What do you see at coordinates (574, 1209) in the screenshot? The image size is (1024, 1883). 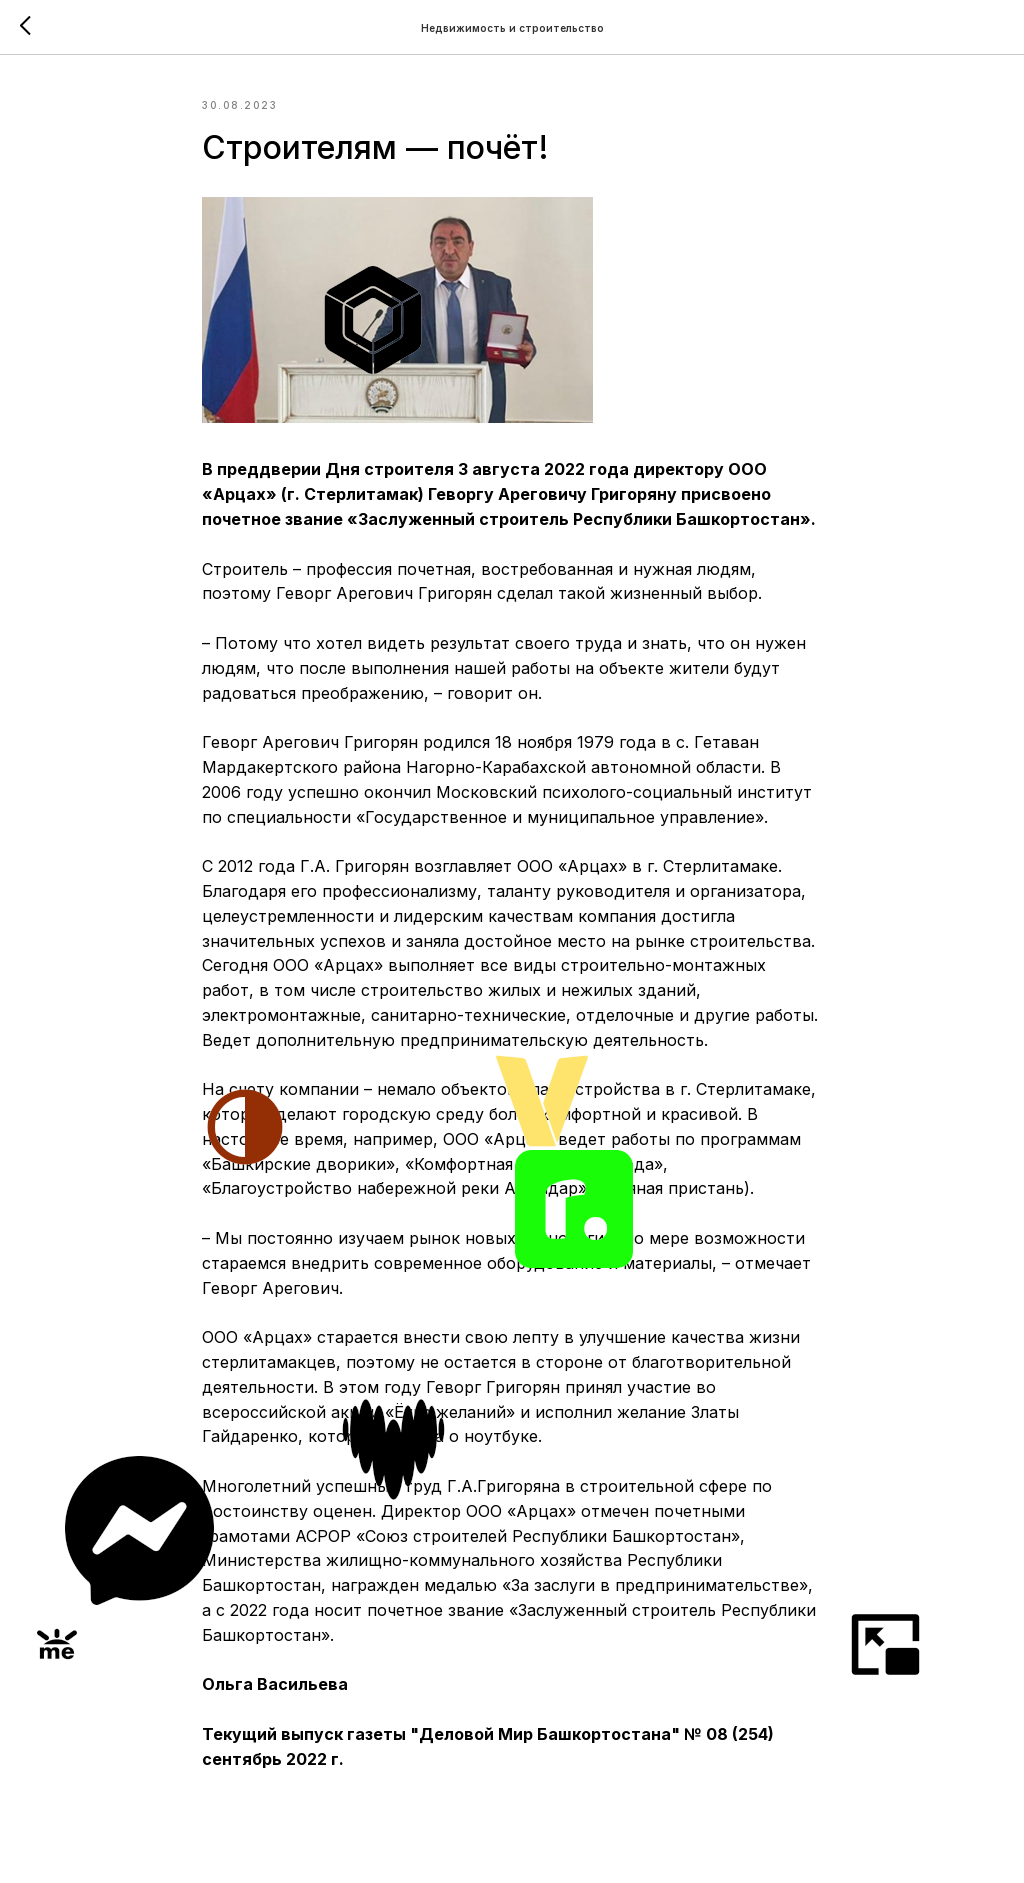 I see `open roadmap.sh website or app` at bounding box center [574, 1209].